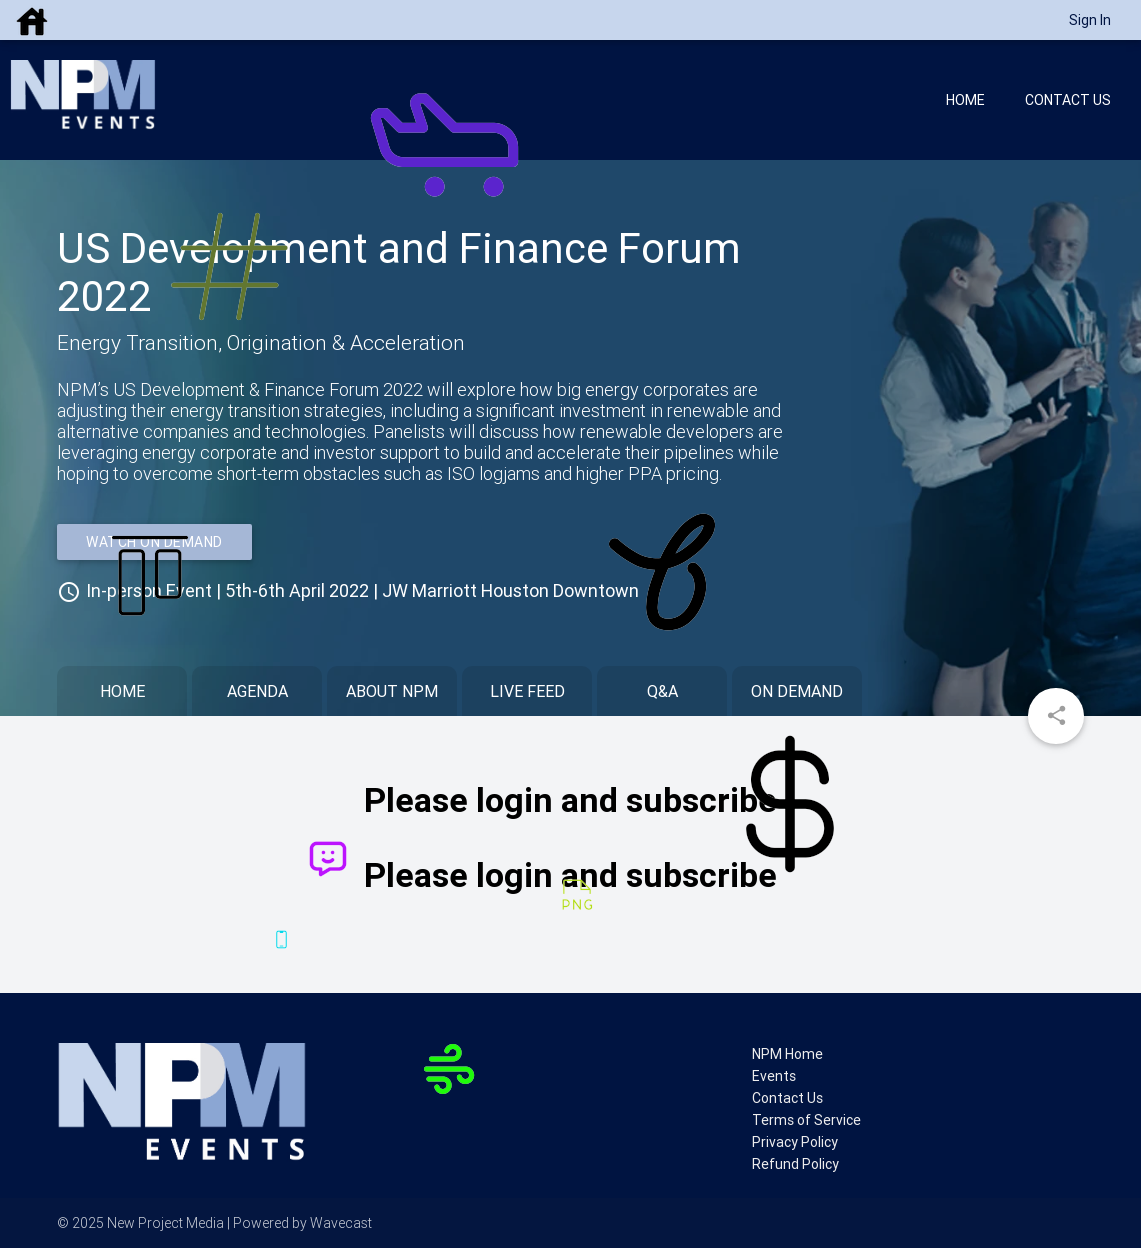  Describe the element at coordinates (444, 142) in the screenshot. I see `flight has landed or is on the ground` at that location.